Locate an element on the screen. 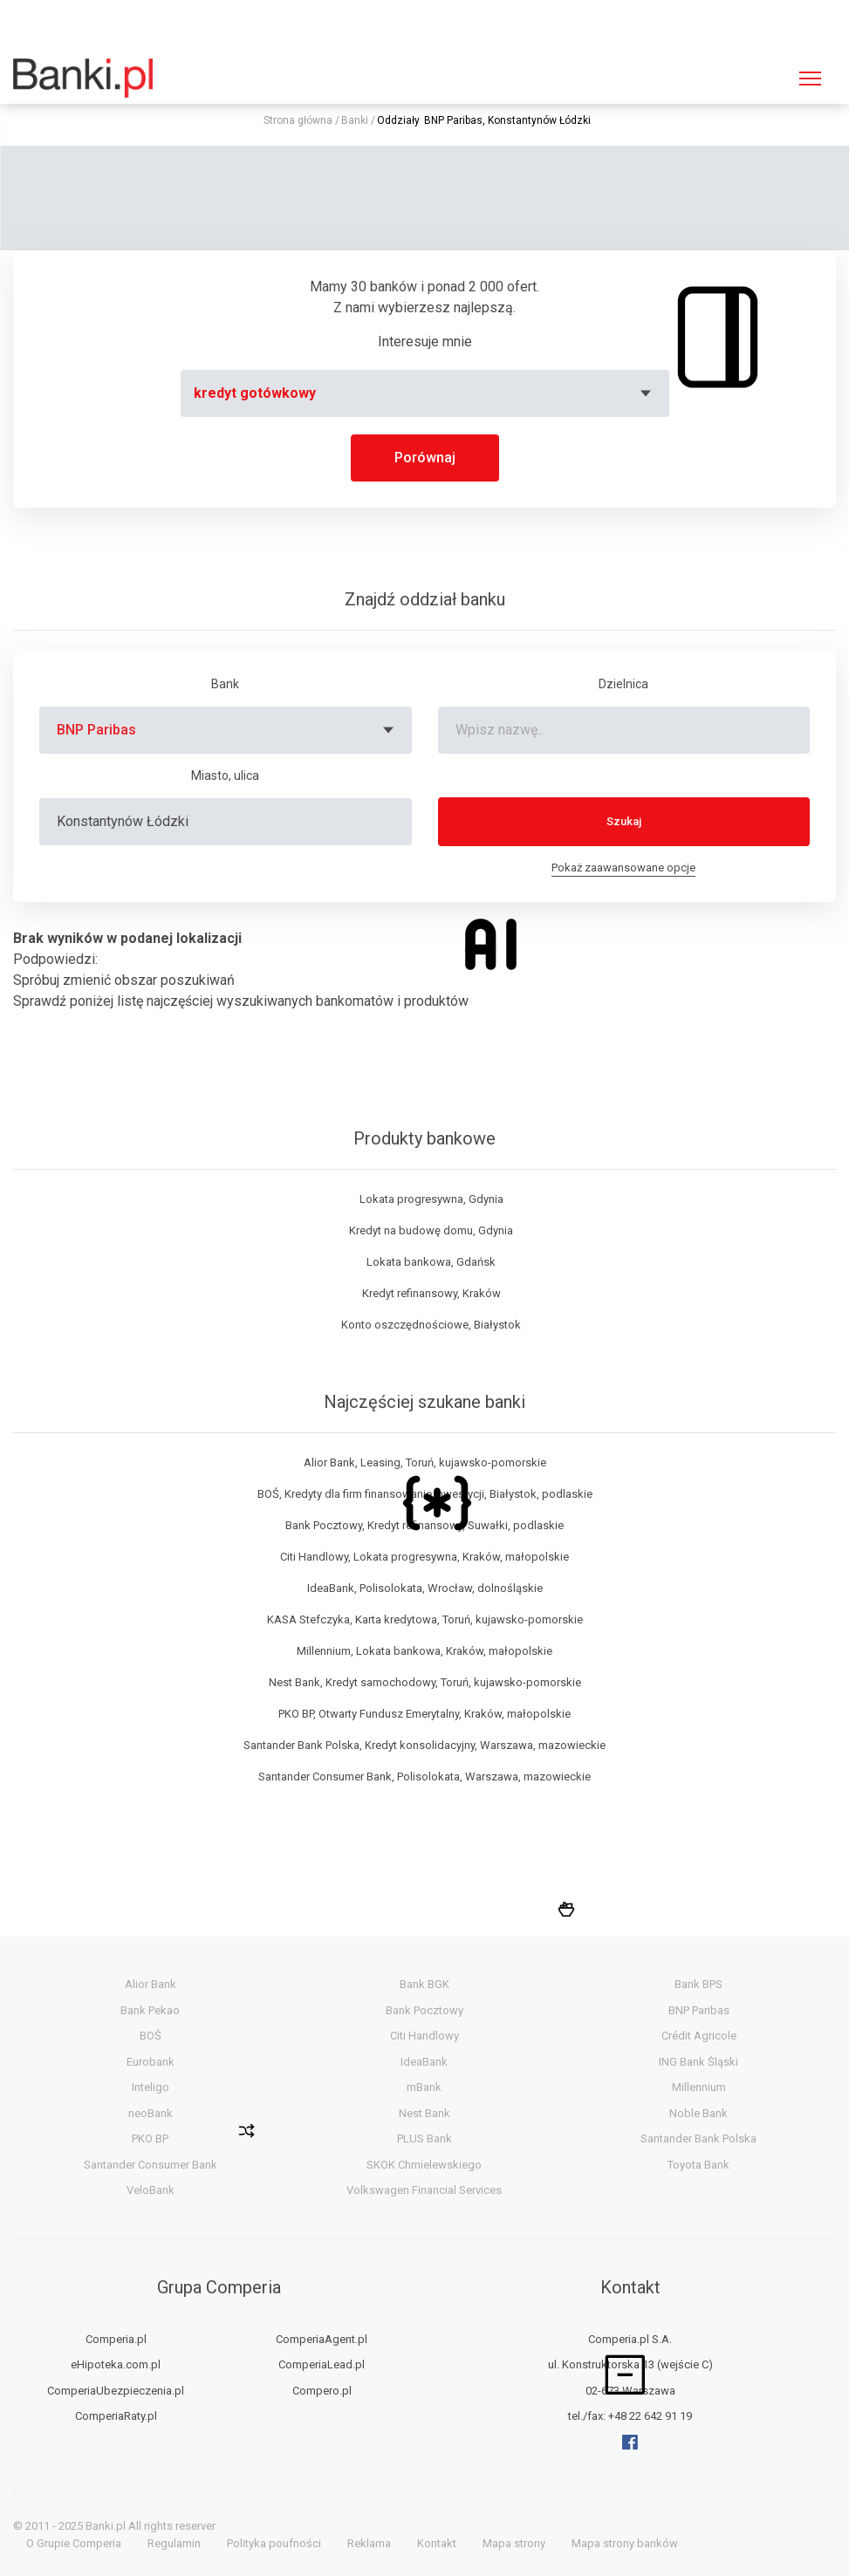  insert a code snippet or variable placeholder is located at coordinates (437, 1503).